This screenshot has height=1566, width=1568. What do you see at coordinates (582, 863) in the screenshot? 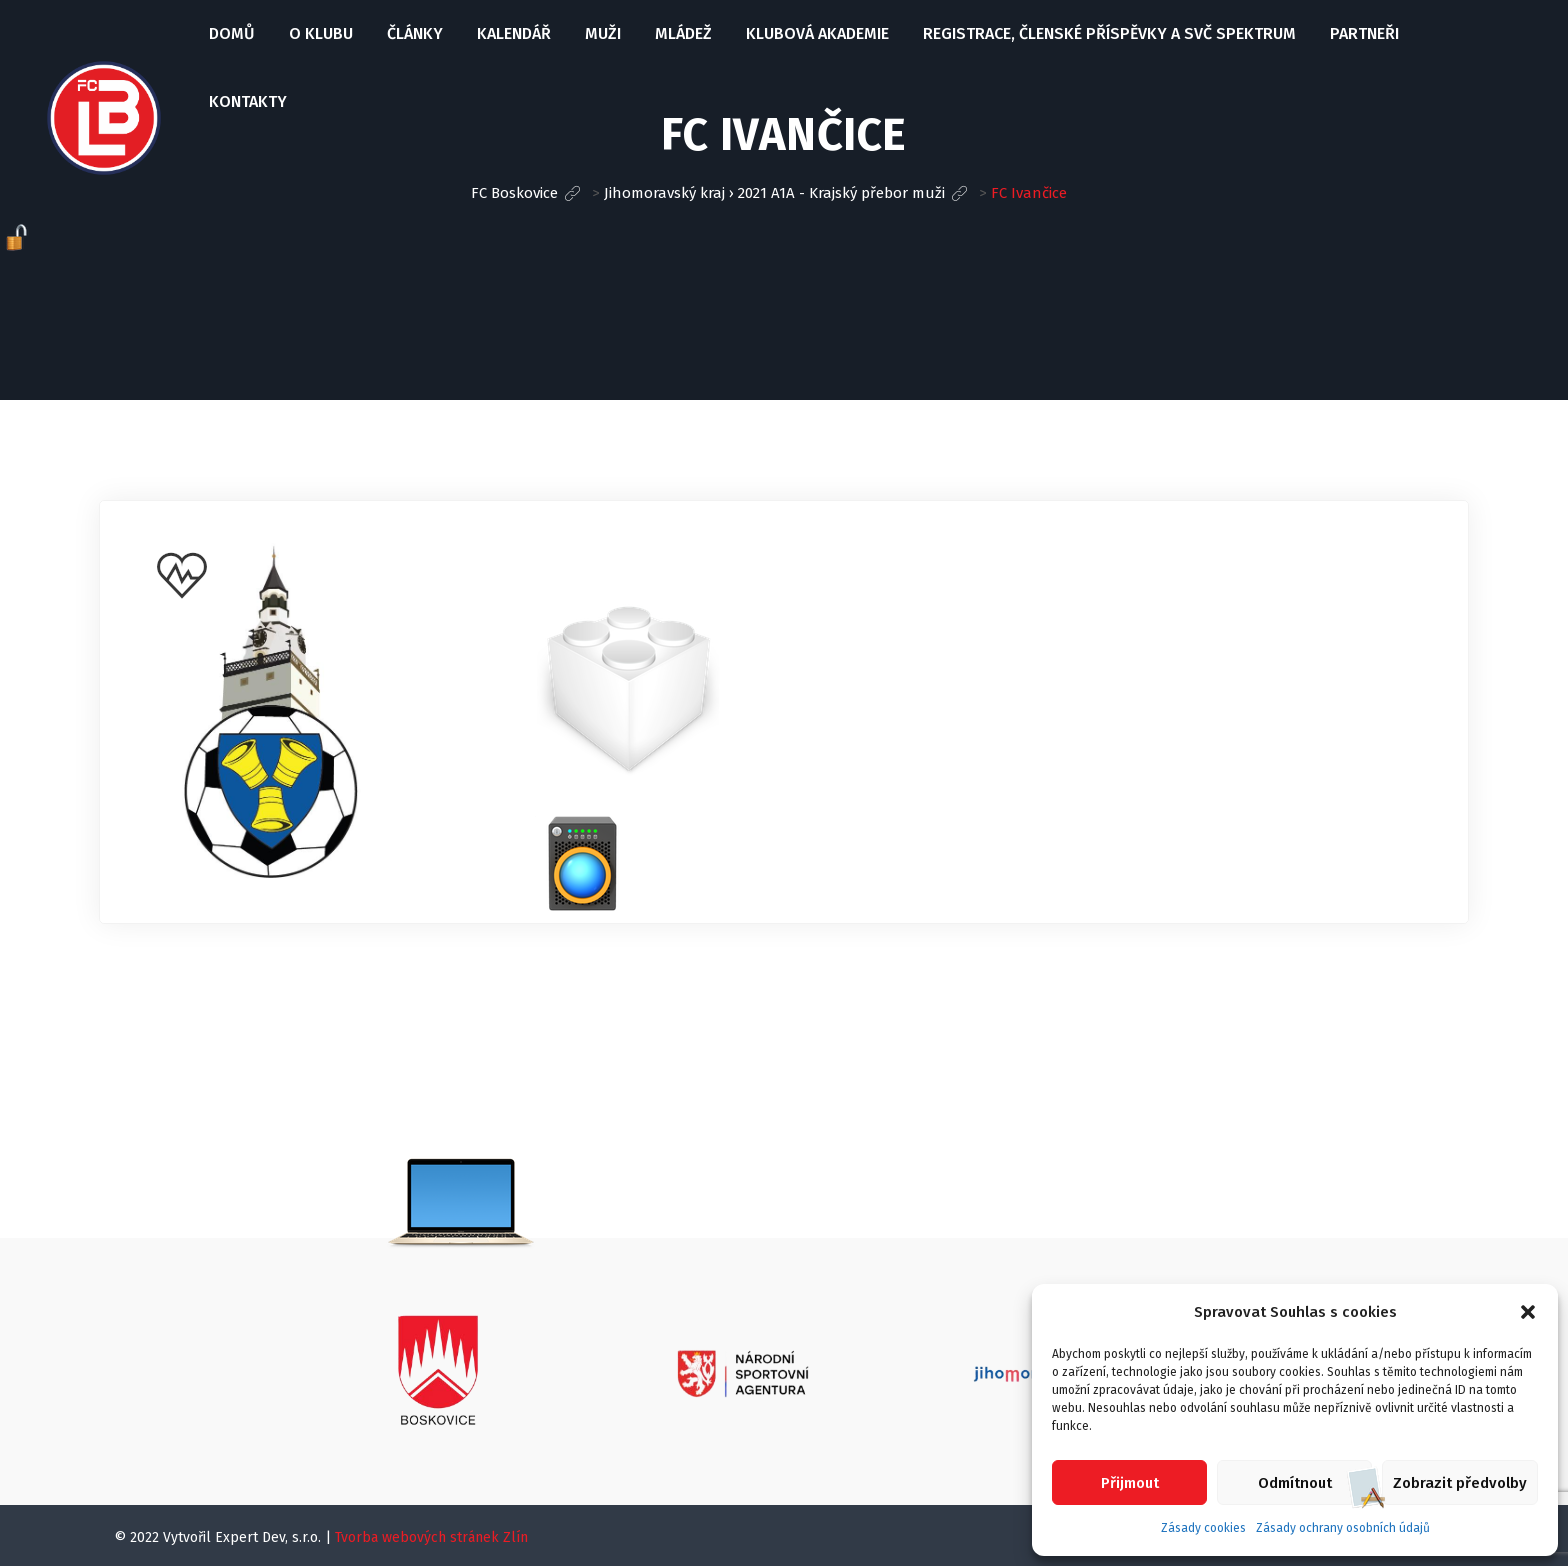
I see `indicates a non-RAID storage device or single drive` at bounding box center [582, 863].